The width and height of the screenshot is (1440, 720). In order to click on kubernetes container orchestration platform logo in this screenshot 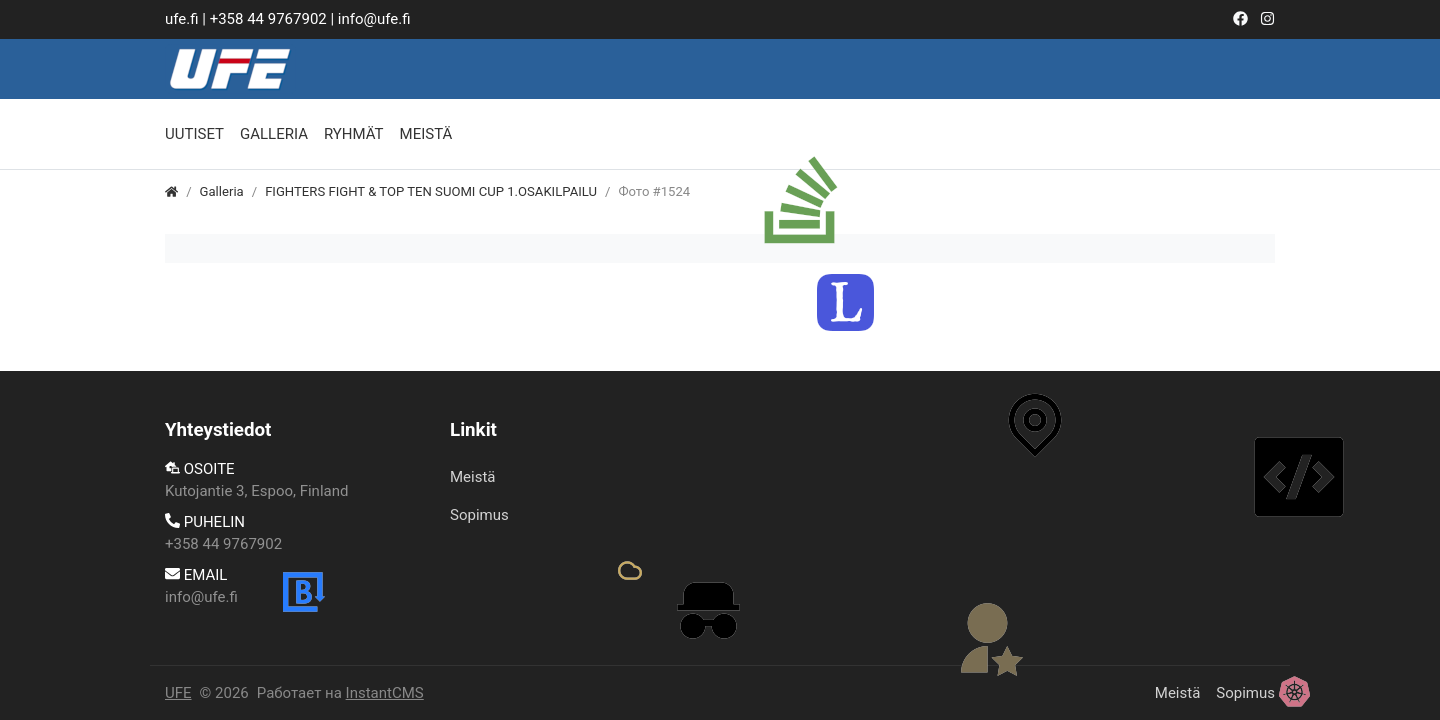, I will do `click(1294, 691)`.